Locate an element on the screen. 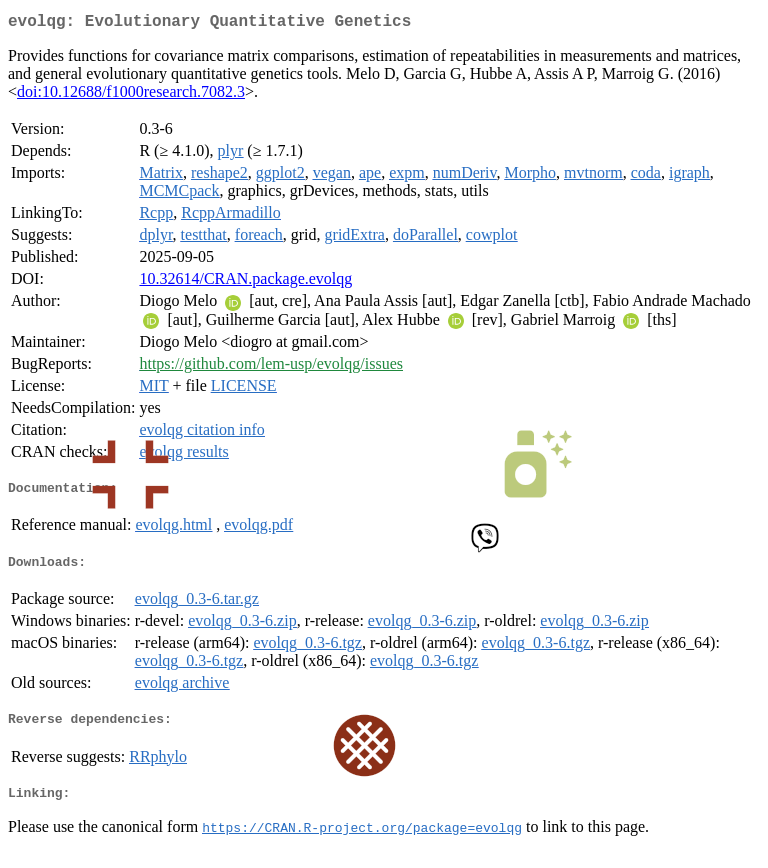 Image resolution: width=768 pixels, height=868 pixels. open Viber messaging app is located at coordinates (485, 538).